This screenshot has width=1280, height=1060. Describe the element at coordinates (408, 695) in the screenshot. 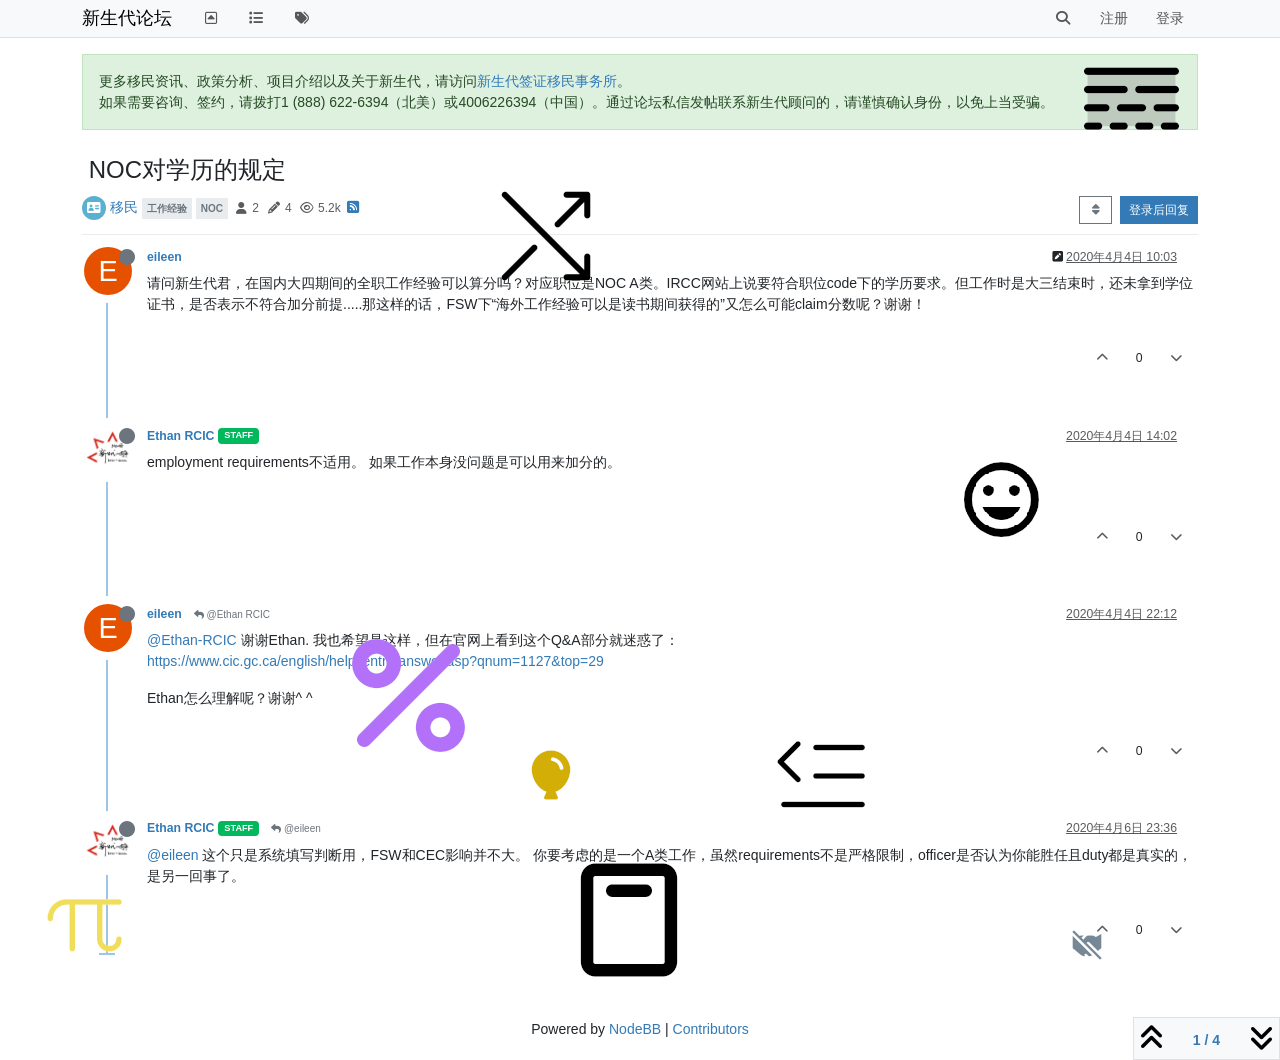

I see `view discount or sale pricing` at that location.